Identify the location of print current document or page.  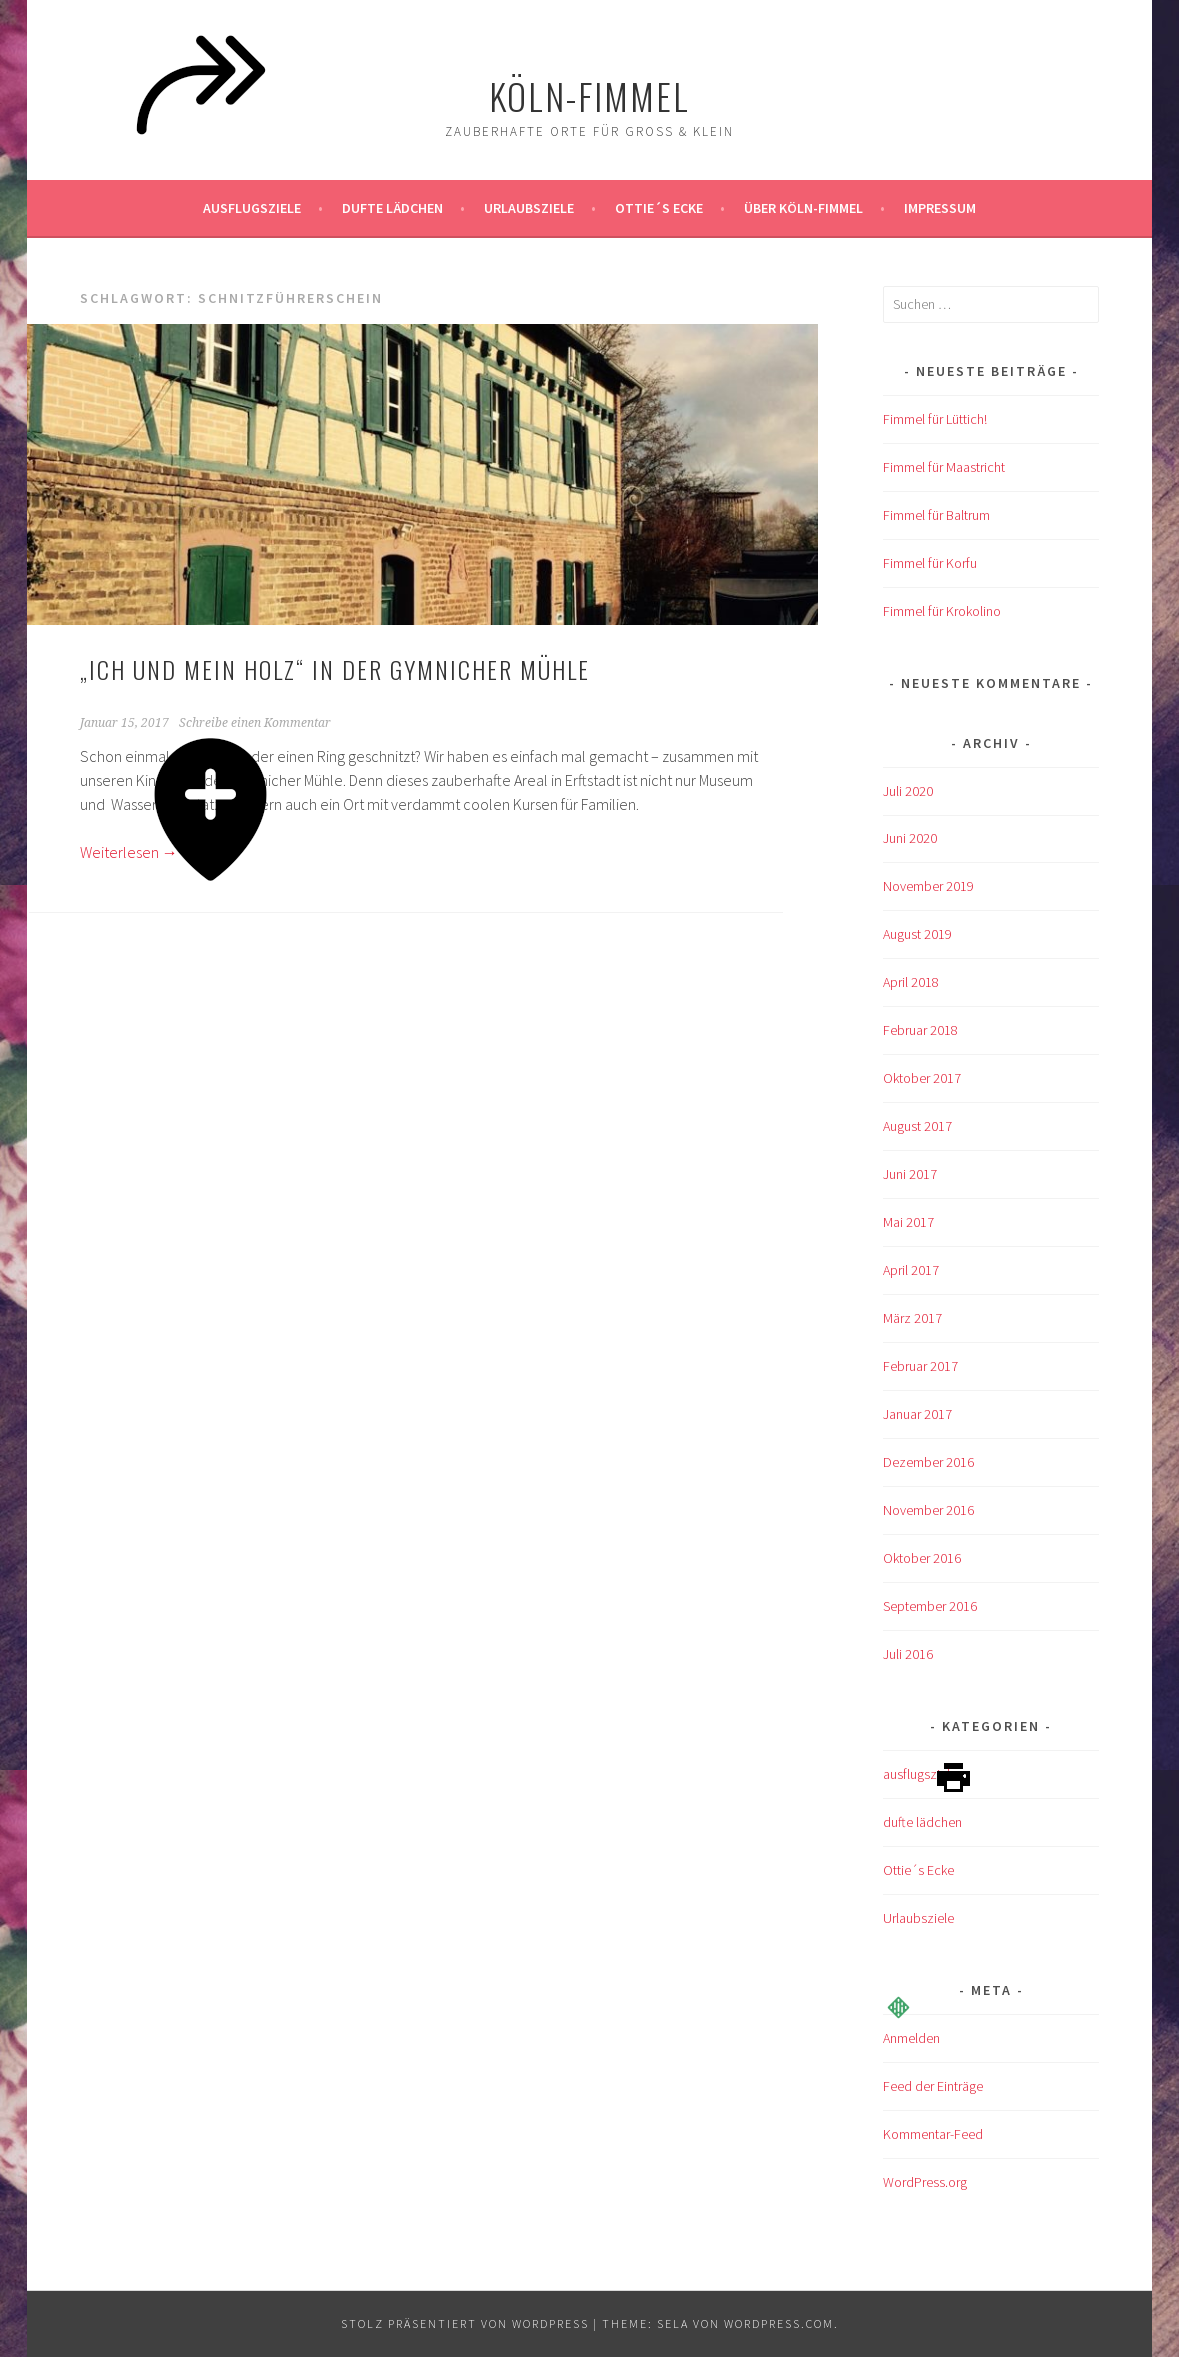
(953, 1777).